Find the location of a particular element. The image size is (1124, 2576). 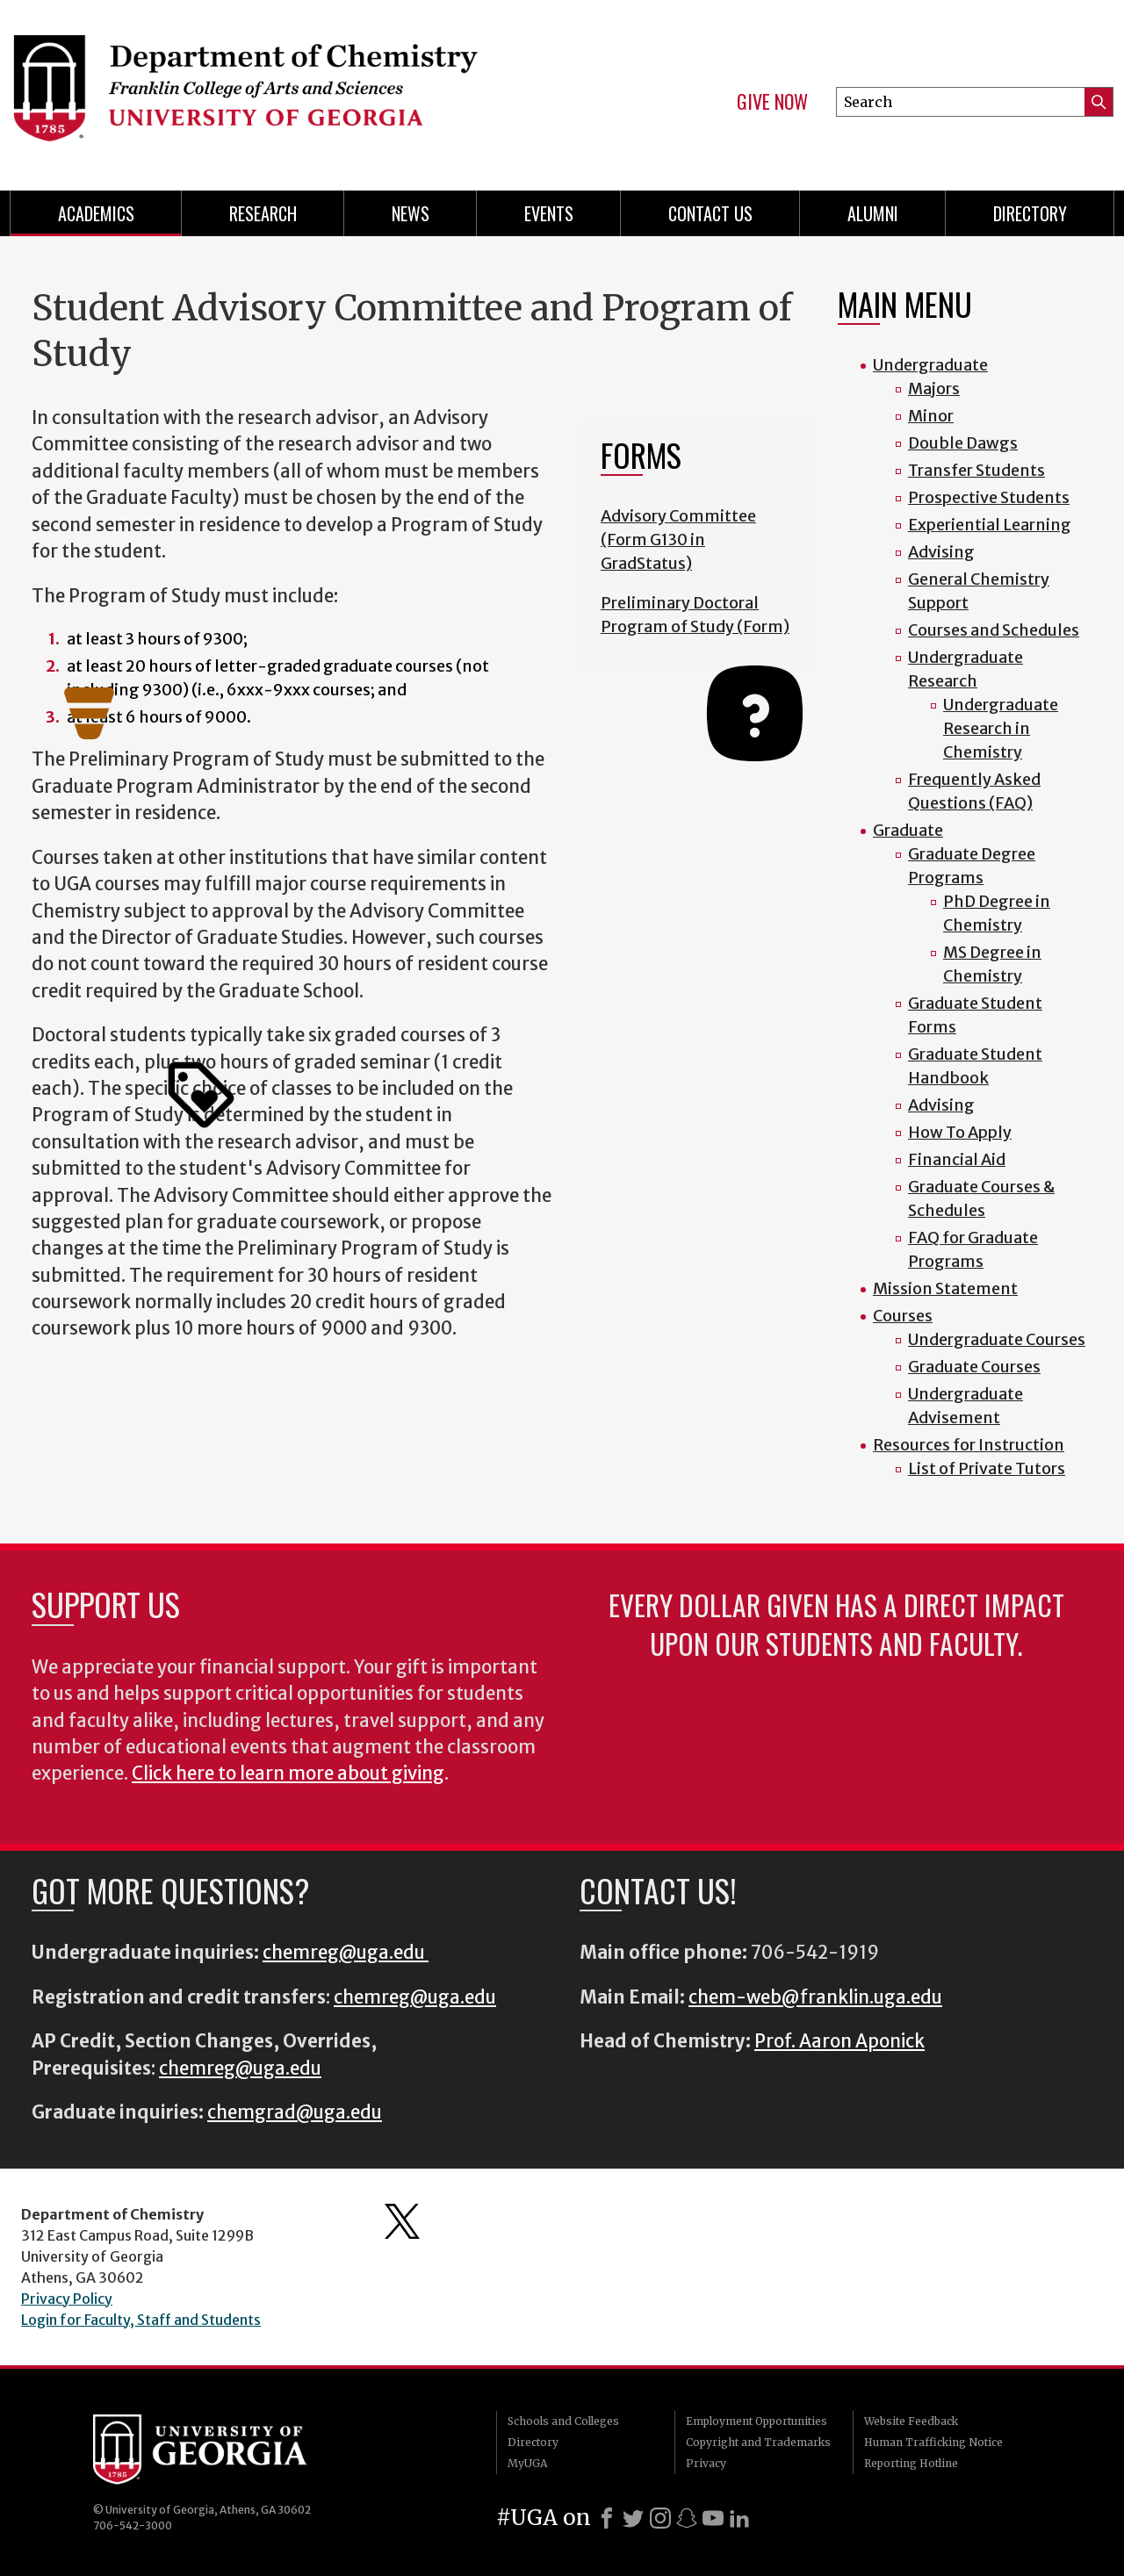

access help or support is located at coordinates (754, 713).